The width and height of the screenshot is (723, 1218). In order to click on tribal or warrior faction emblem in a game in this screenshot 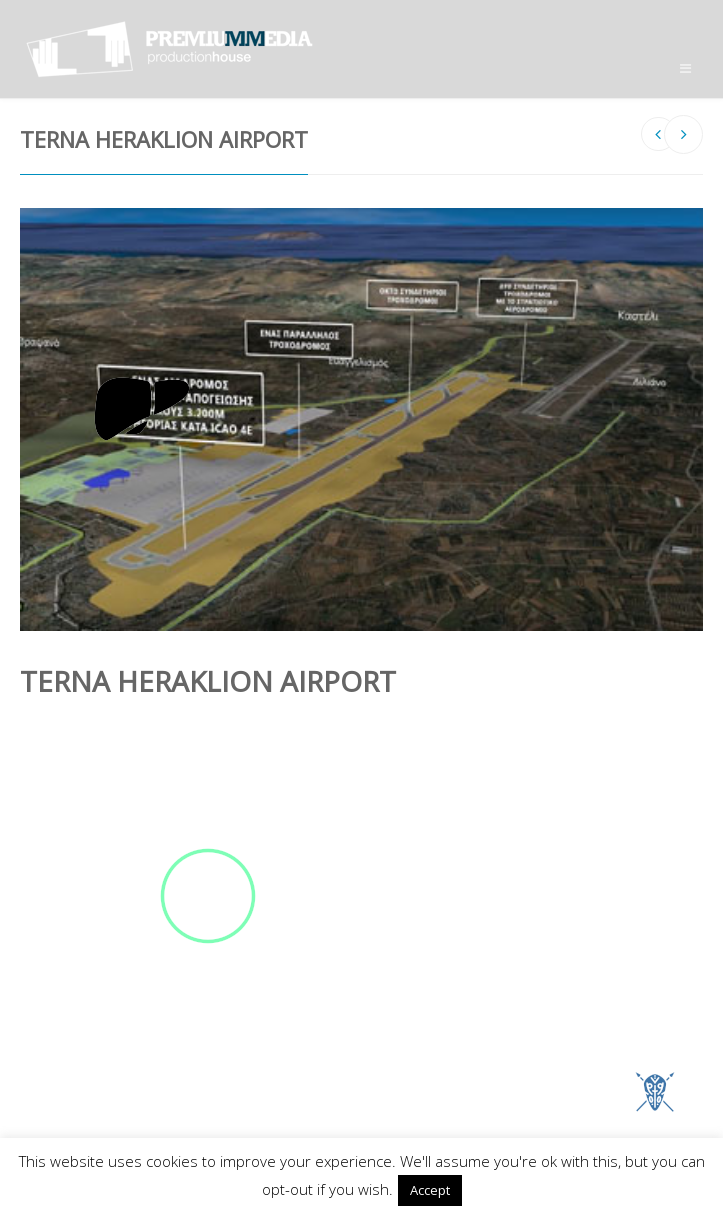, I will do `click(655, 1092)`.